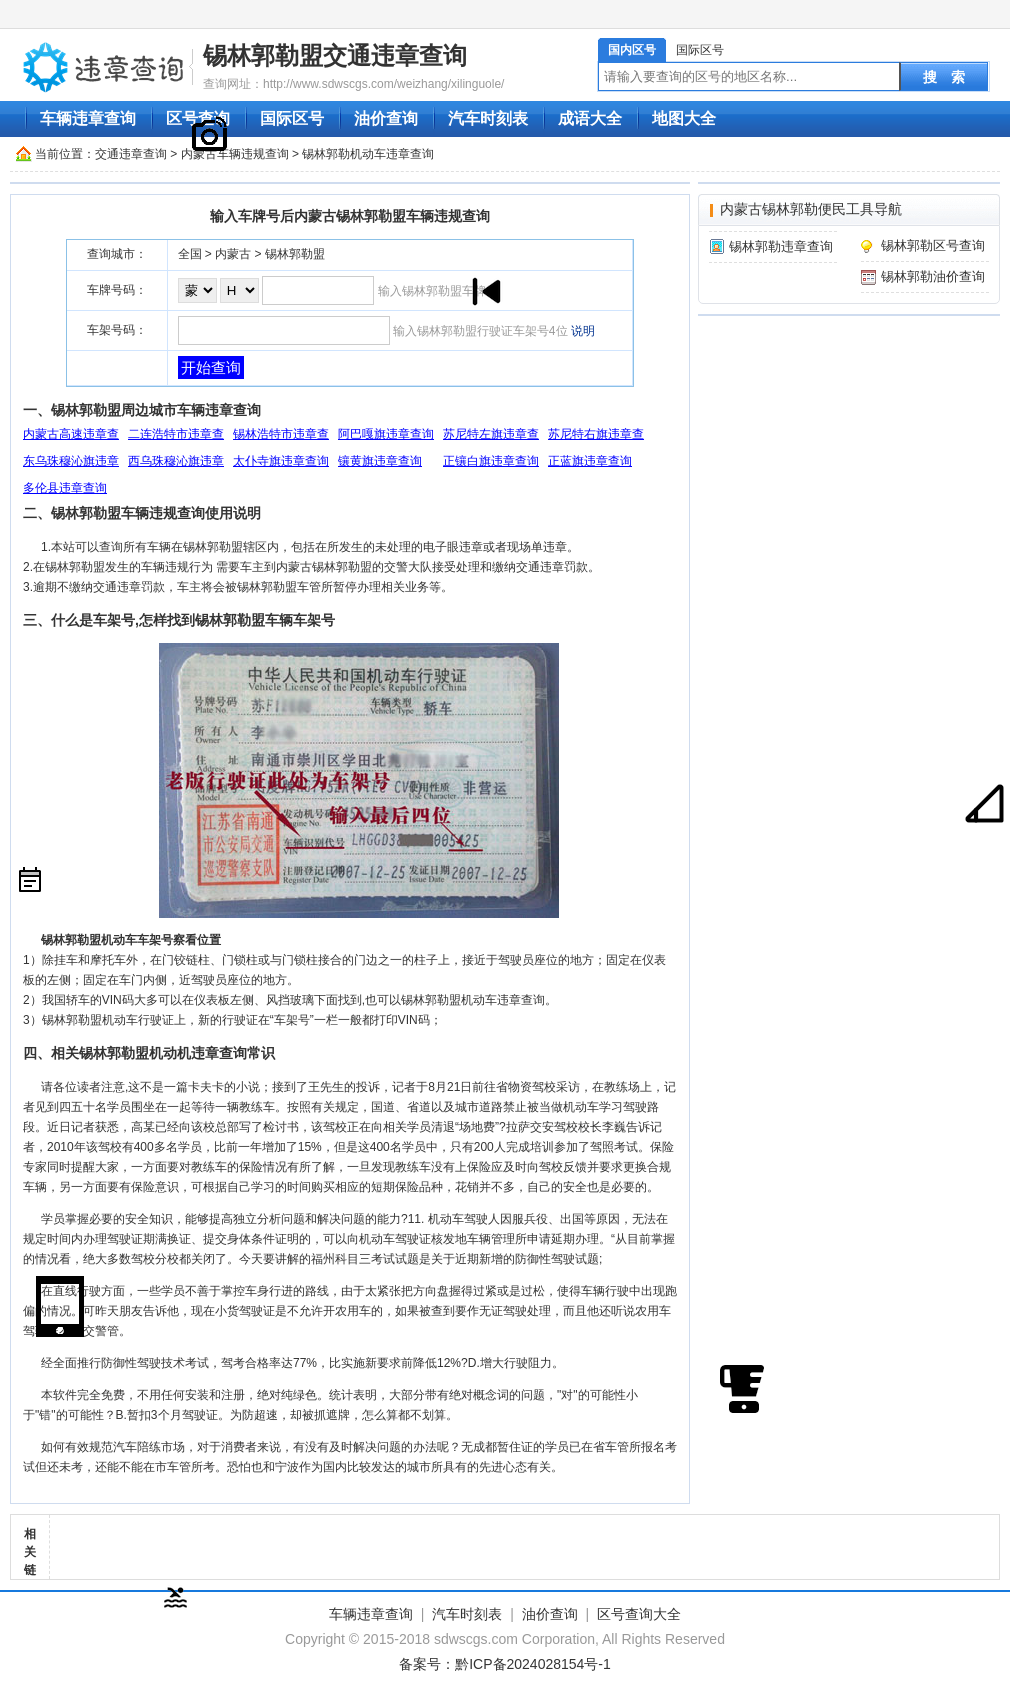 This screenshot has width=1010, height=1687. What do you see at coordinates (209, 133) in the screenshot?
I see `connect to a wireless or external camera` at bounding box center [209, 133].